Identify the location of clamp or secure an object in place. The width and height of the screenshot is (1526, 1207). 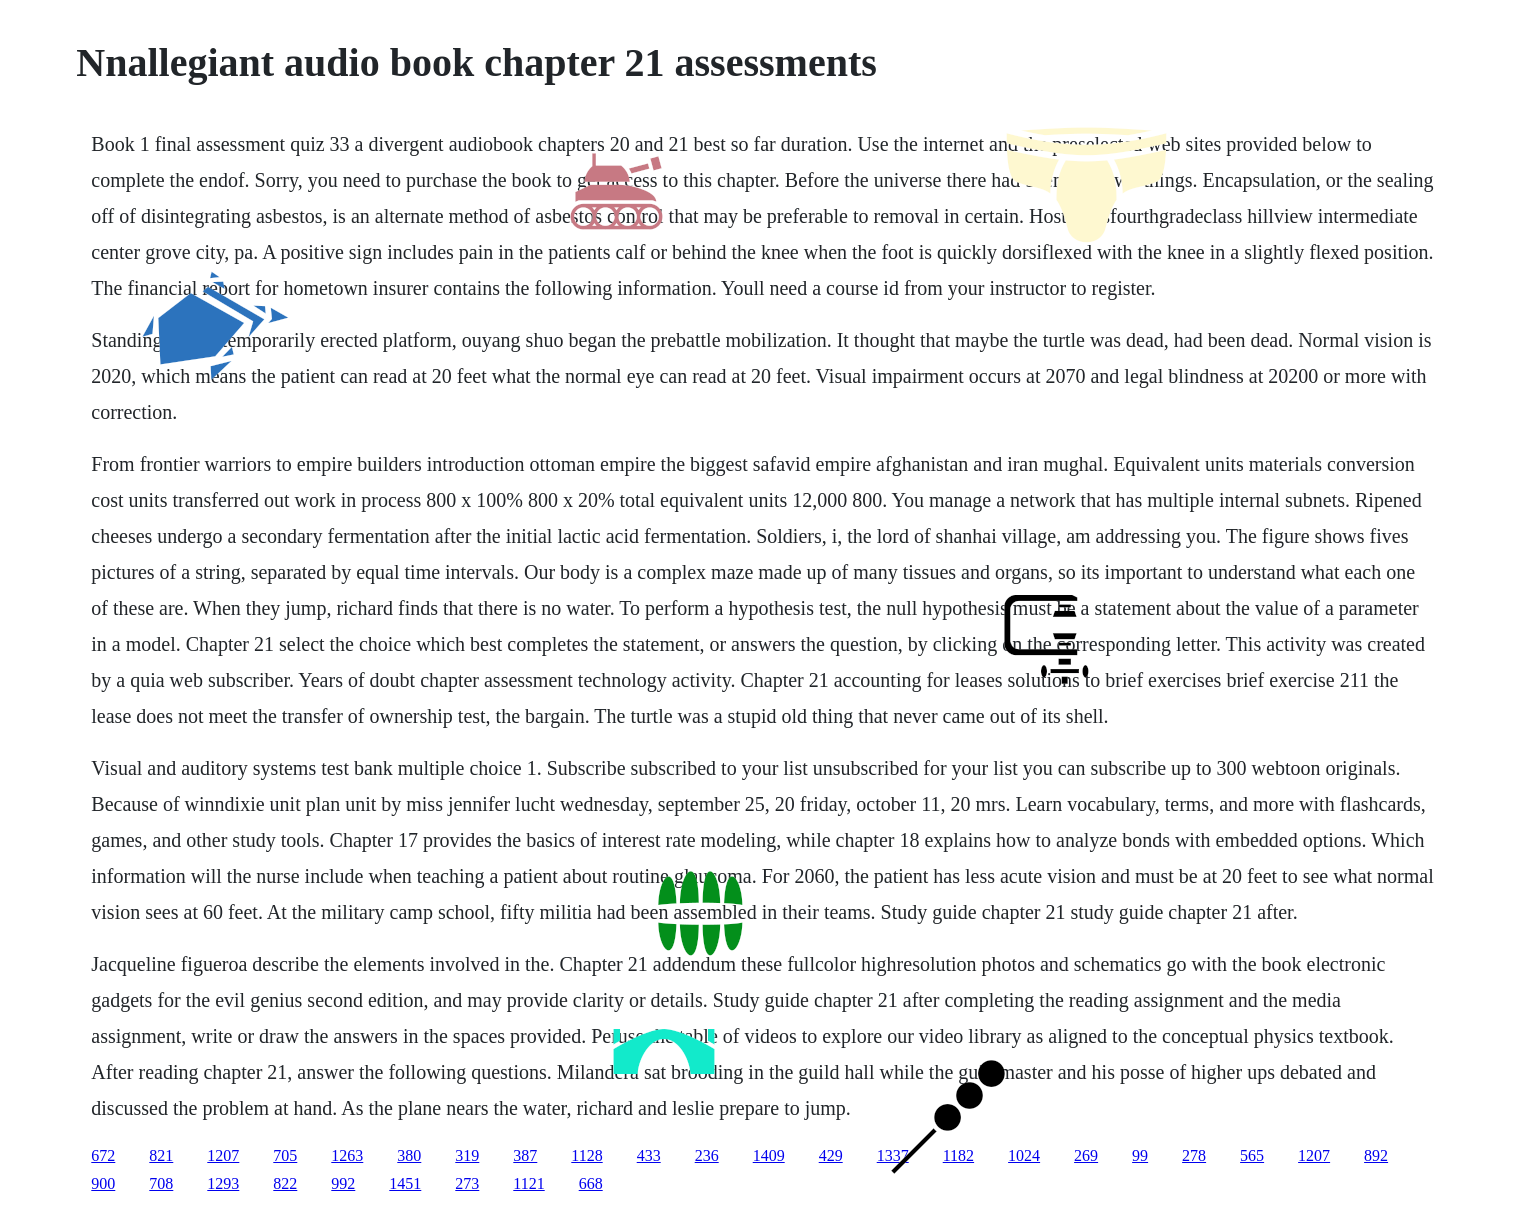
(1044, 641).